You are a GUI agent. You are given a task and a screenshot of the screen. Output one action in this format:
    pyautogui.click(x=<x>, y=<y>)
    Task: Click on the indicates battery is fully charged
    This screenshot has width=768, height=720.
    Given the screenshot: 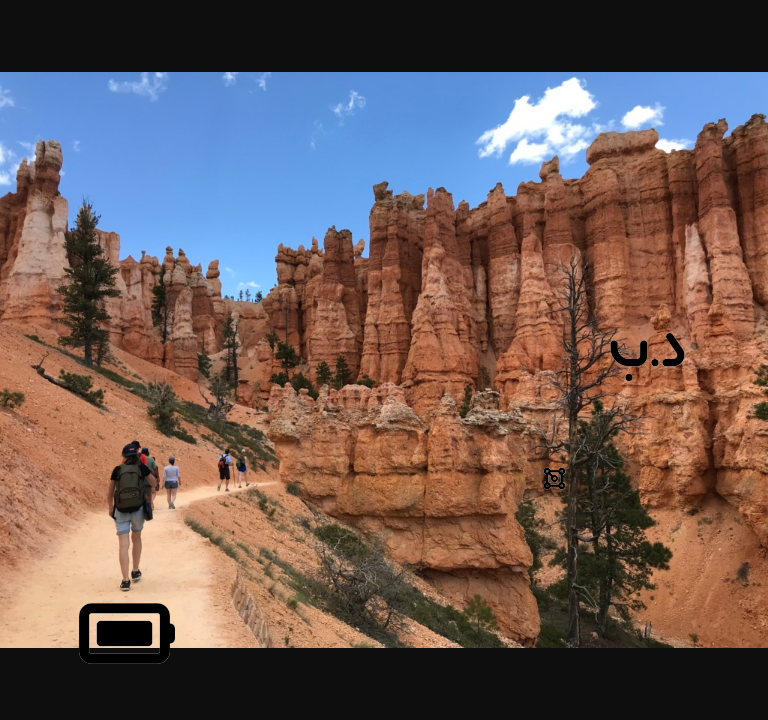 What is the action you would take?
    pyautogui.click(x=124, y=633)
    